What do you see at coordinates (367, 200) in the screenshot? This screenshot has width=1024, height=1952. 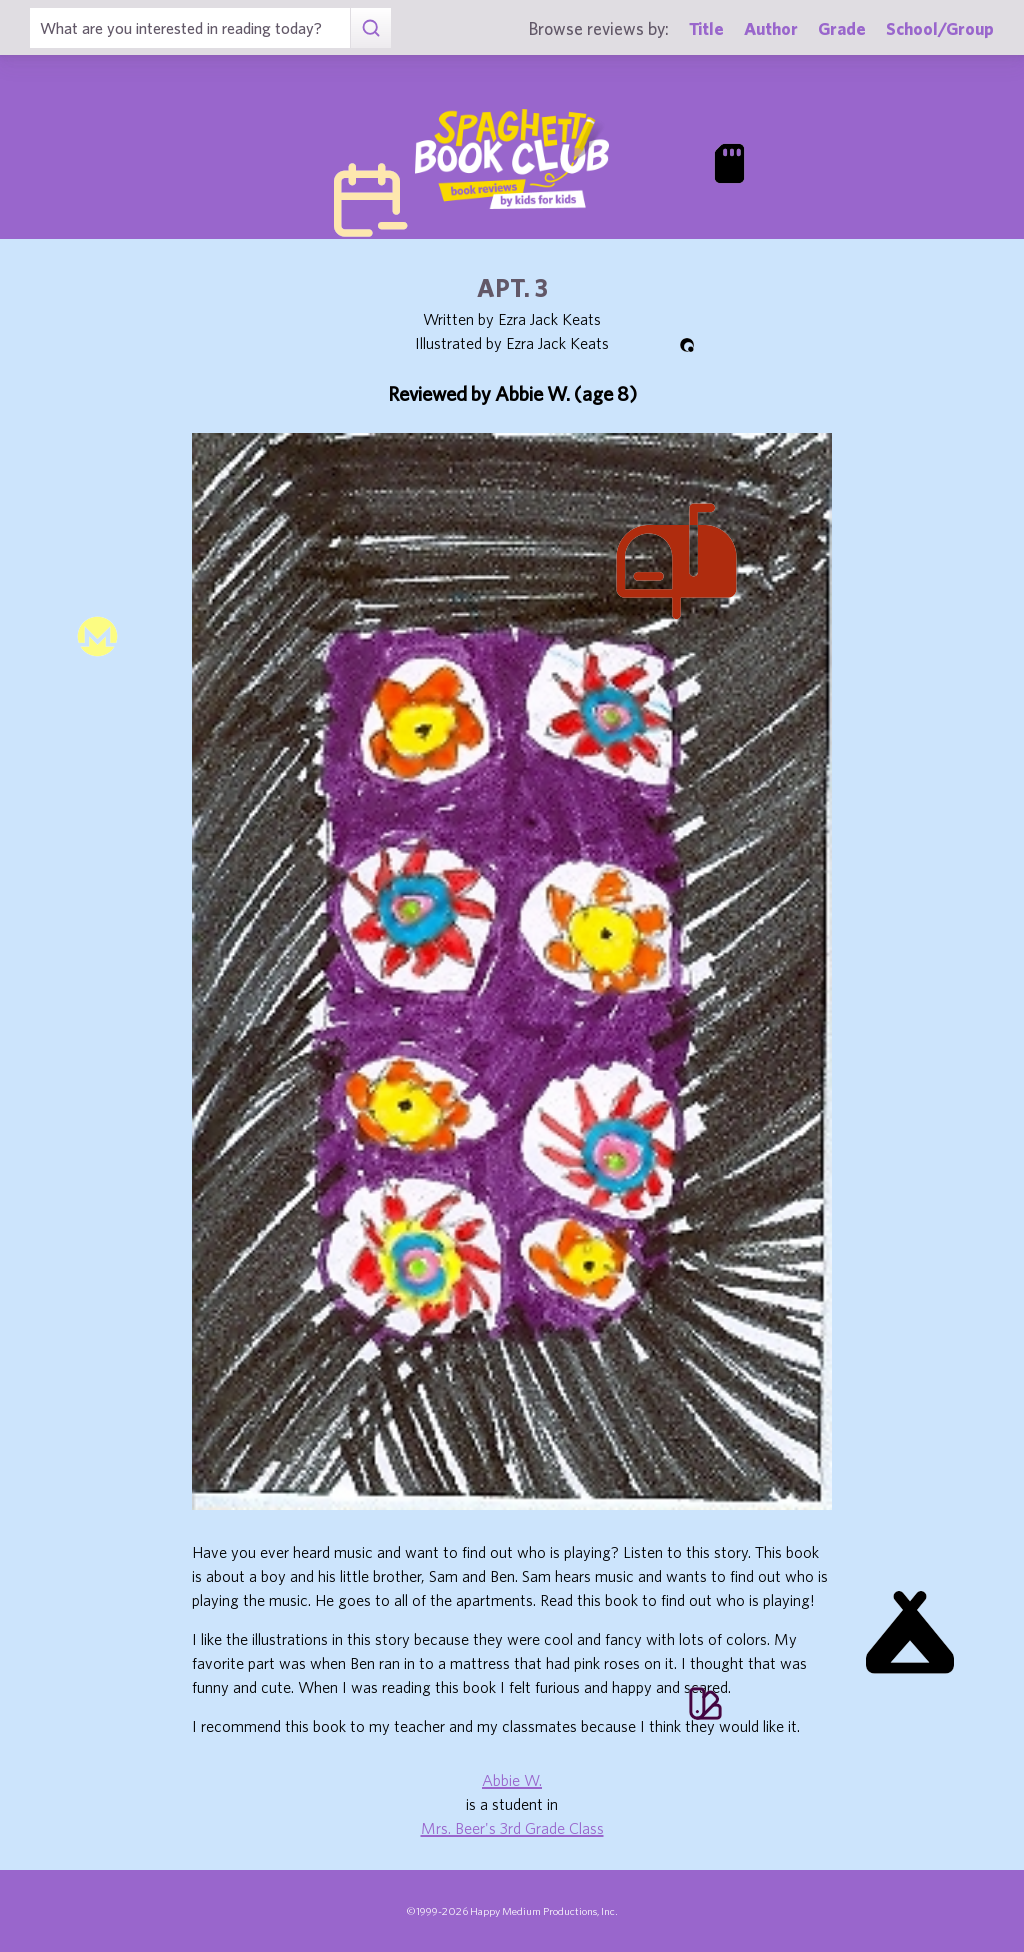 I see `remove an event from your calendar` at bounding box center [367, 200].